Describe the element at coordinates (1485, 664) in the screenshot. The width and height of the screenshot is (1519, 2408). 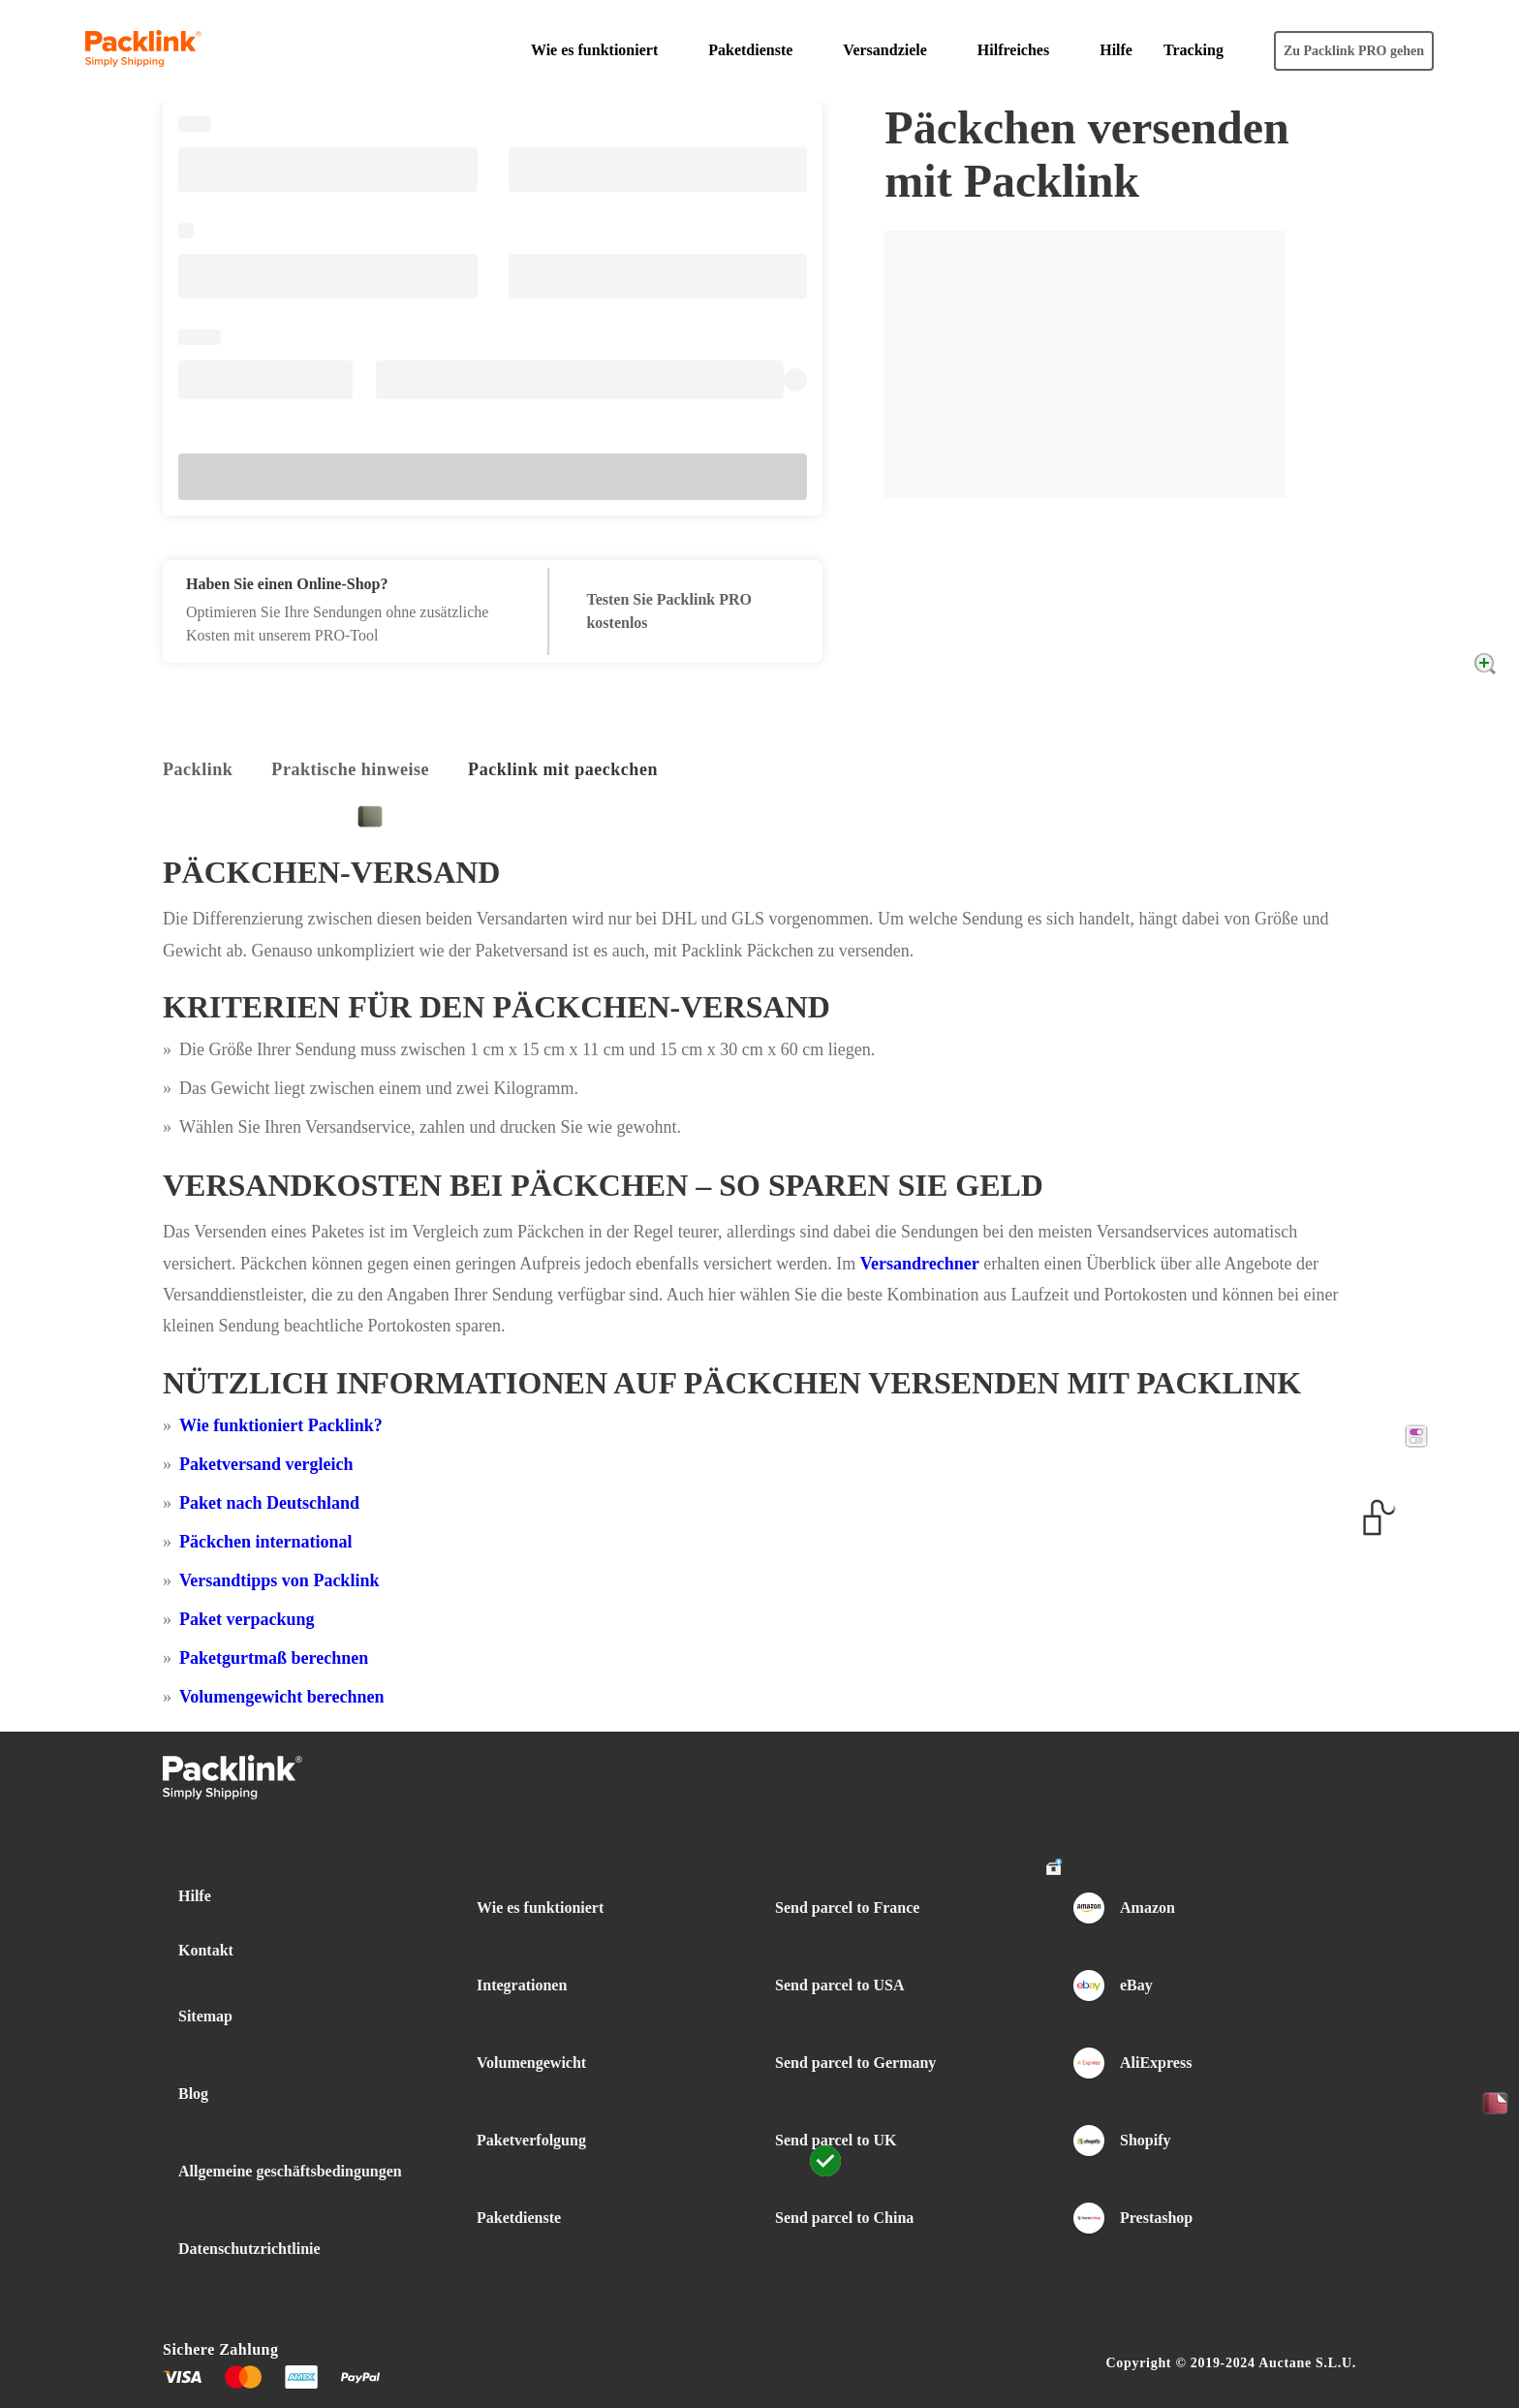
I see `zoom in on the current view` at that location.